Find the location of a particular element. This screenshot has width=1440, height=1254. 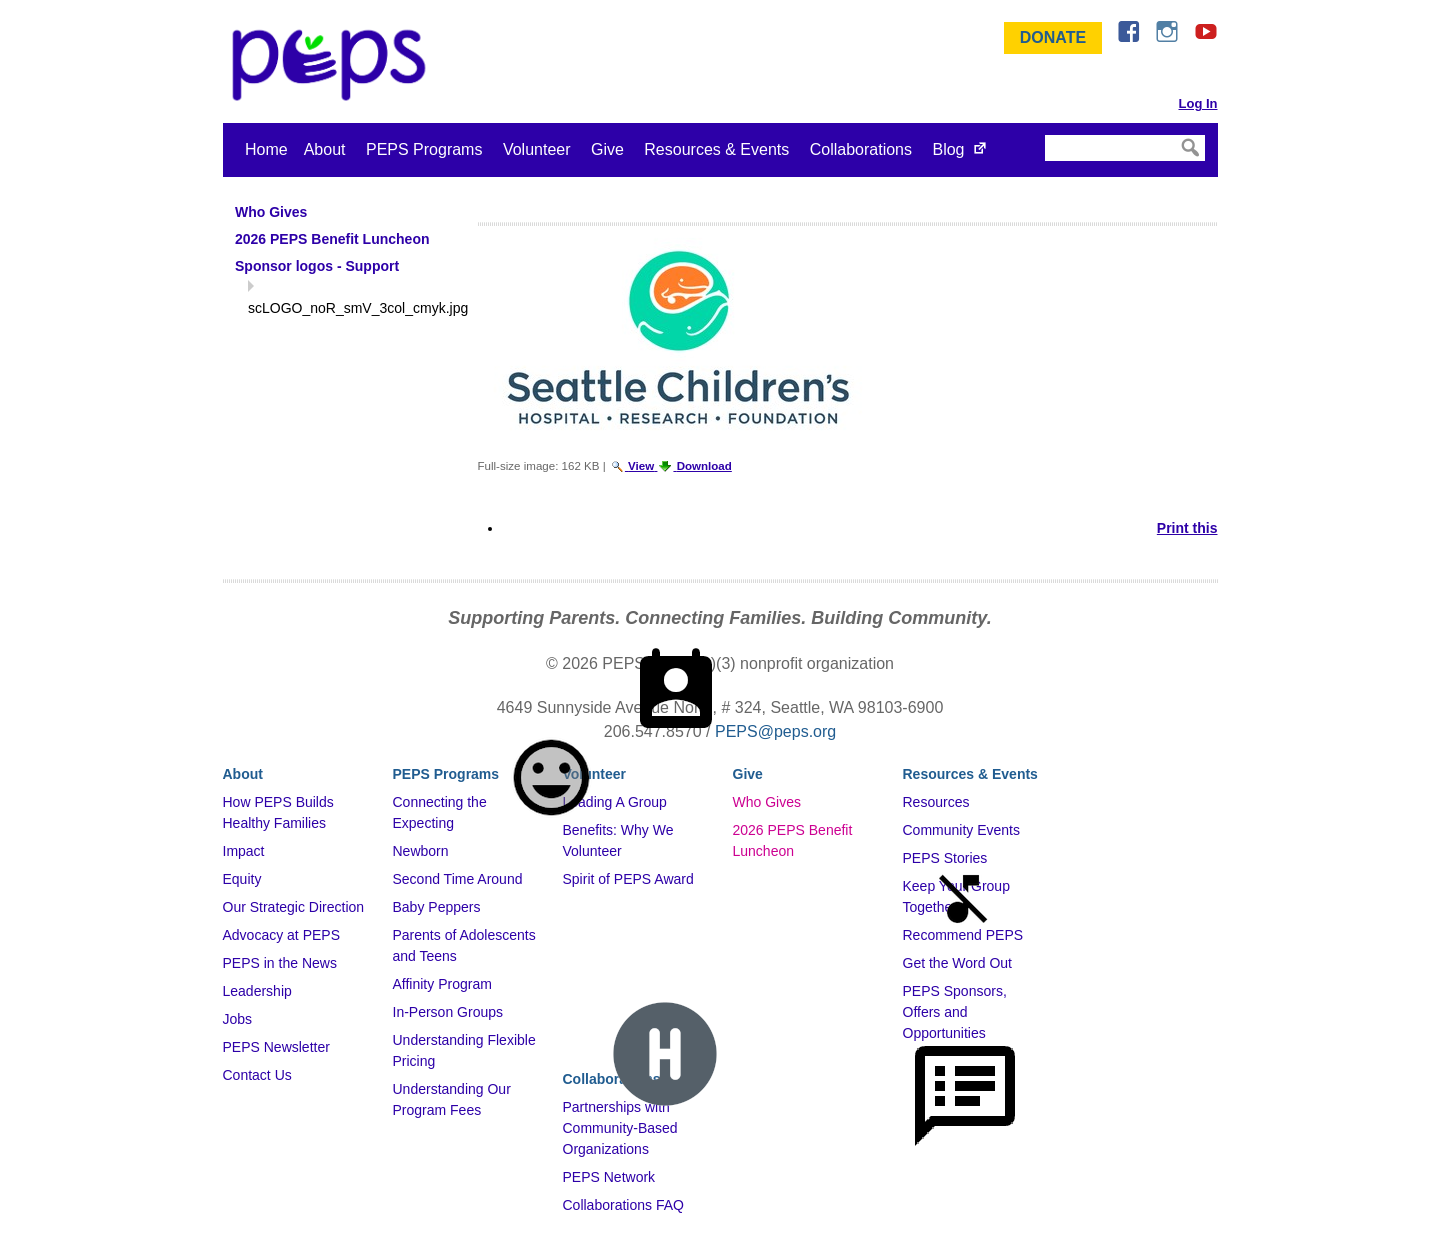

select your current mood or emotional state is located at coordinates (551, 777).